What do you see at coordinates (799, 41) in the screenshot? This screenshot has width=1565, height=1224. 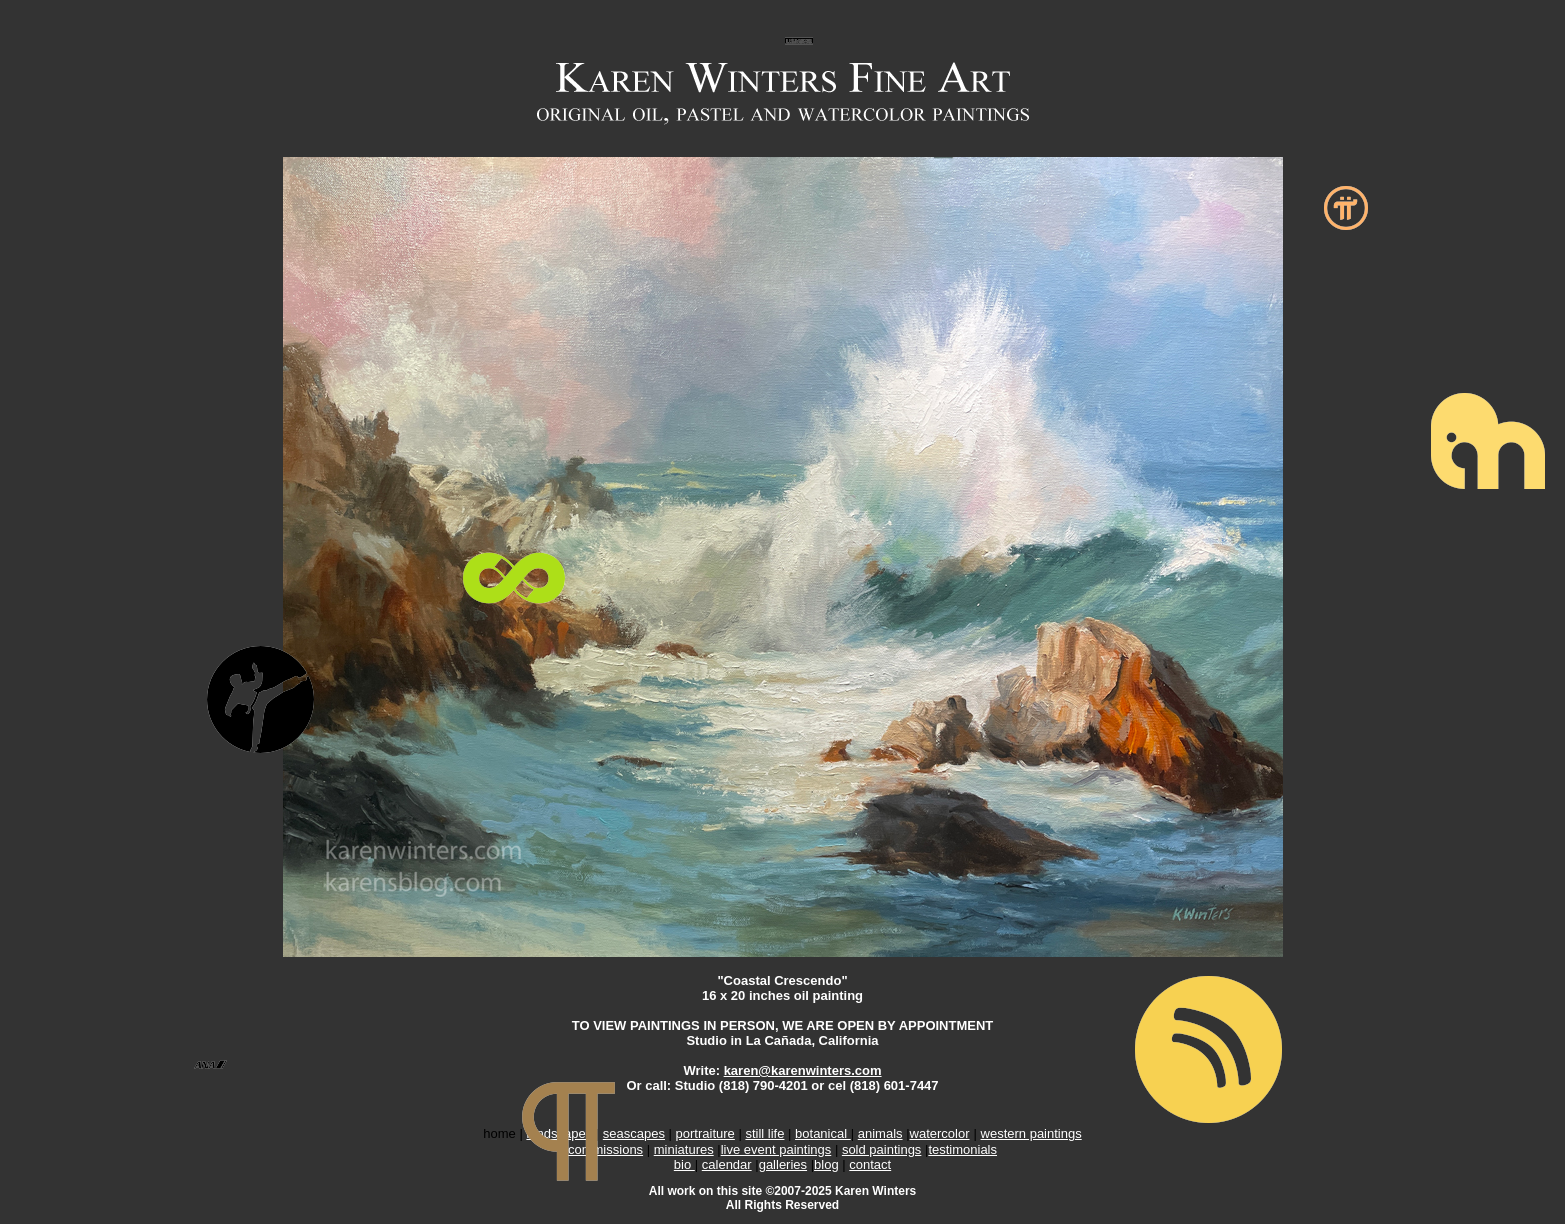 I see `visit U.S. News & World Report website` at bounding box center [799, 41].